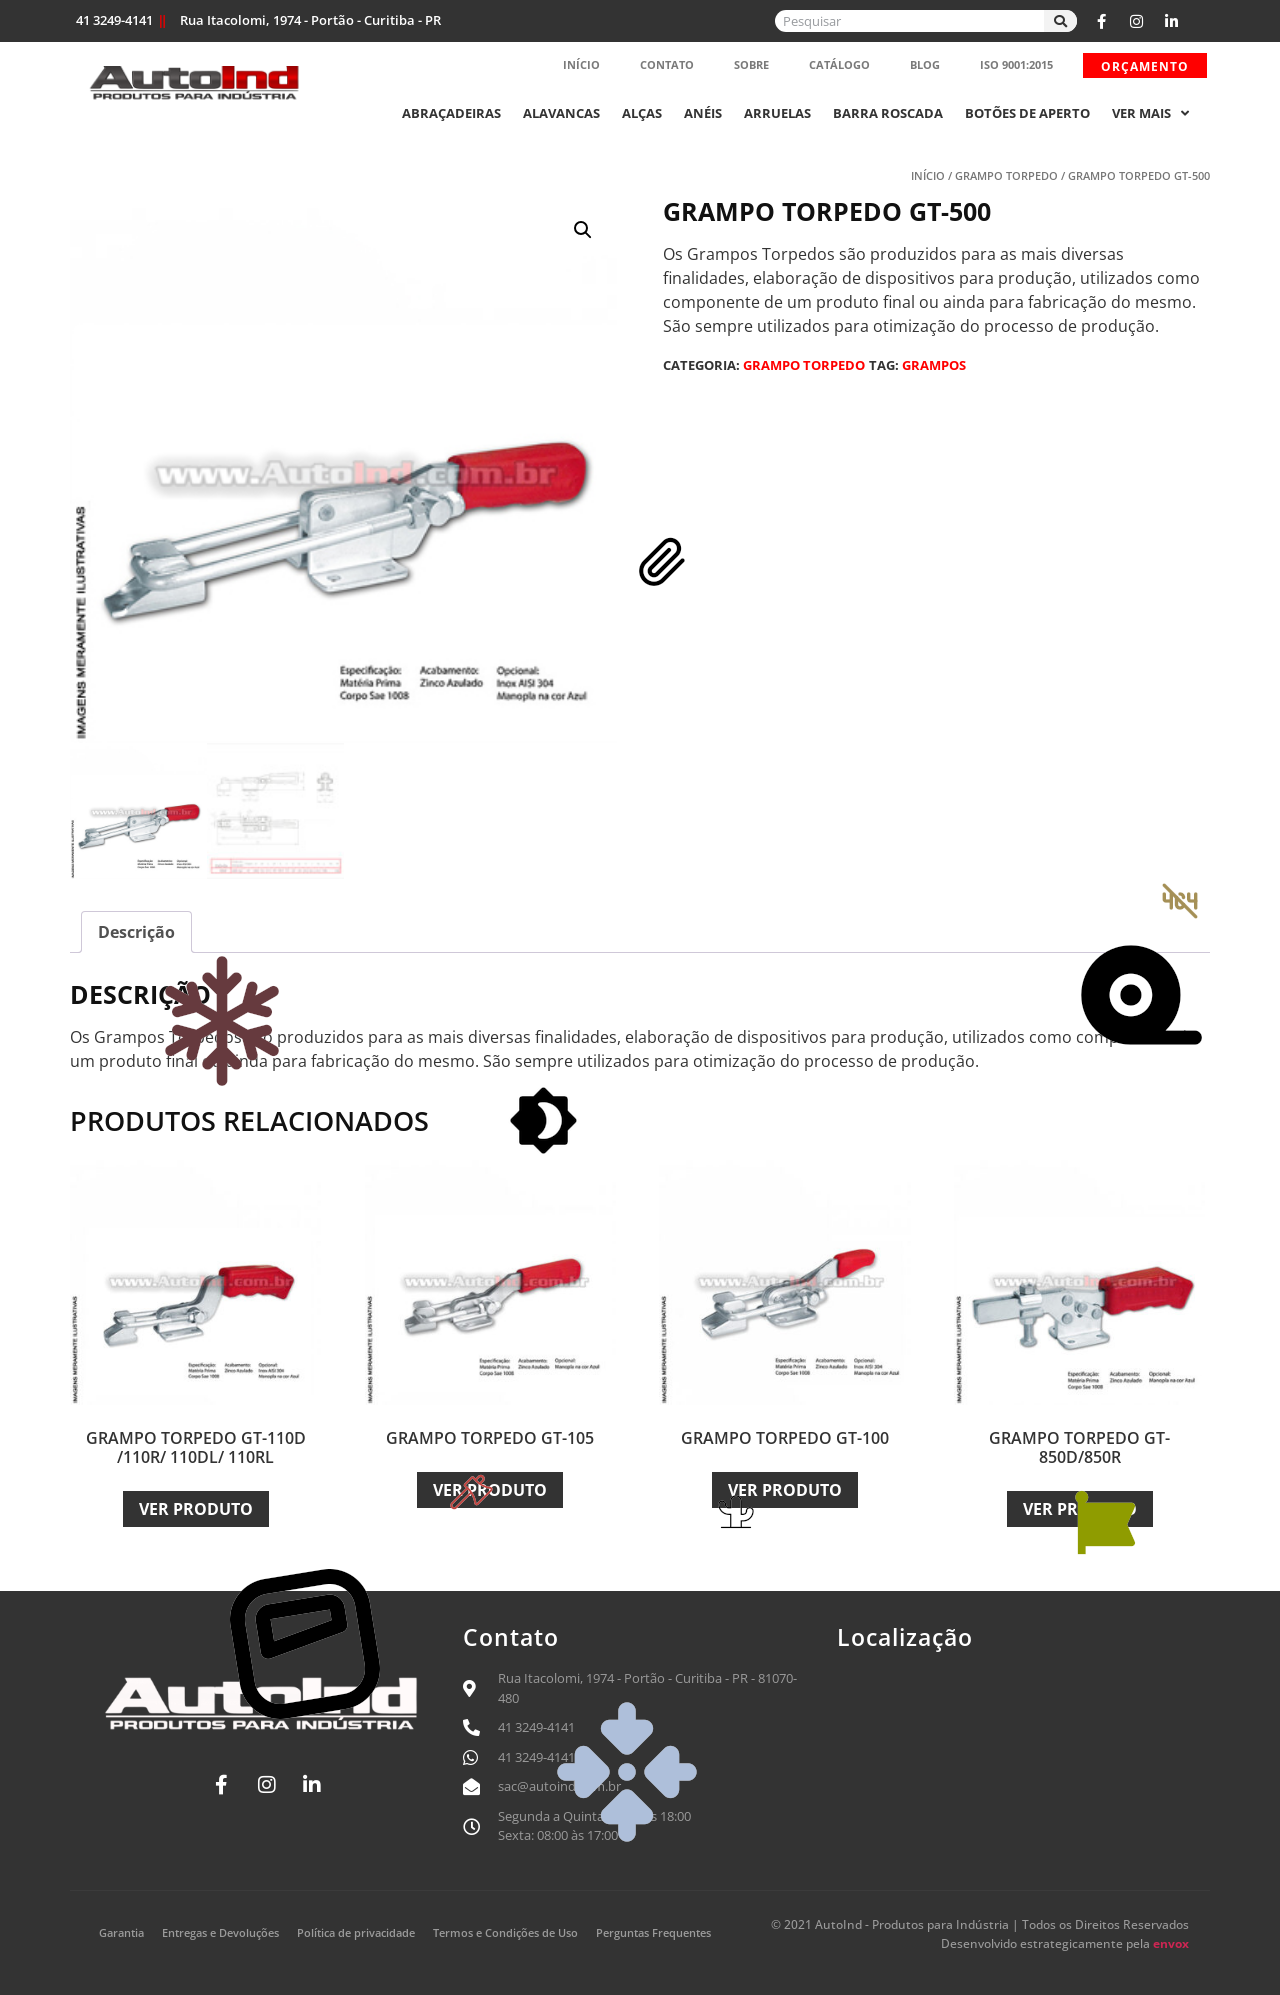  What do you see at coordinates (662, 562) in the screenshot?
I see `attach a file to your message` at bounding box center [662, 562].